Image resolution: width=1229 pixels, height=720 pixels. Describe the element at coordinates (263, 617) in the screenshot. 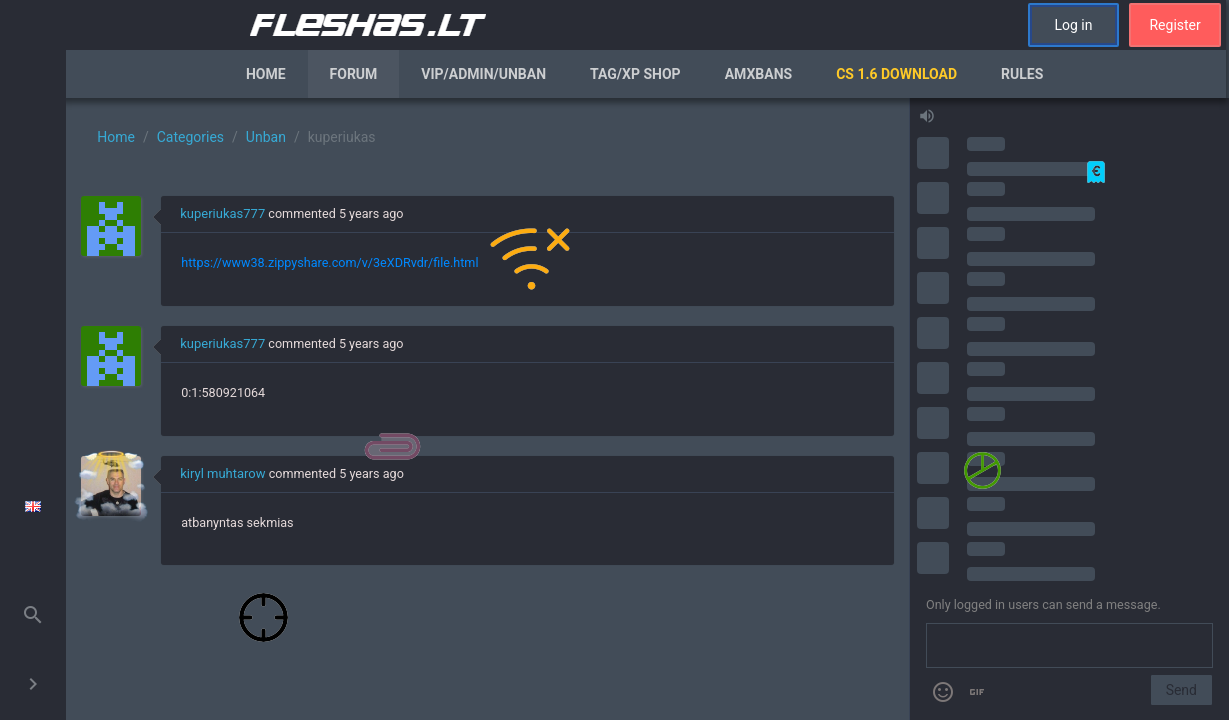

I see `center map on current location` at that location.